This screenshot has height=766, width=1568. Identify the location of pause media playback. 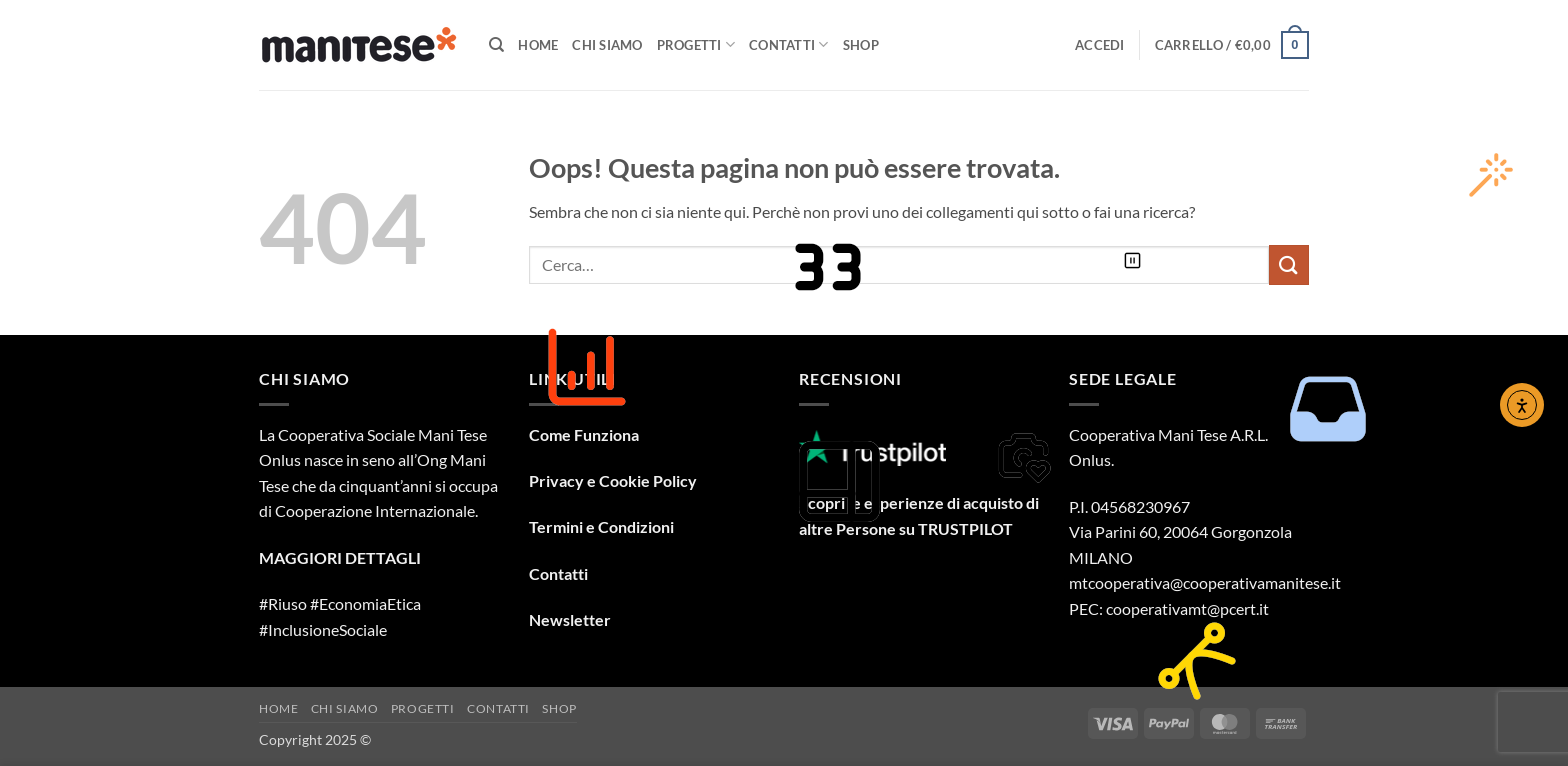
(1132, 260).